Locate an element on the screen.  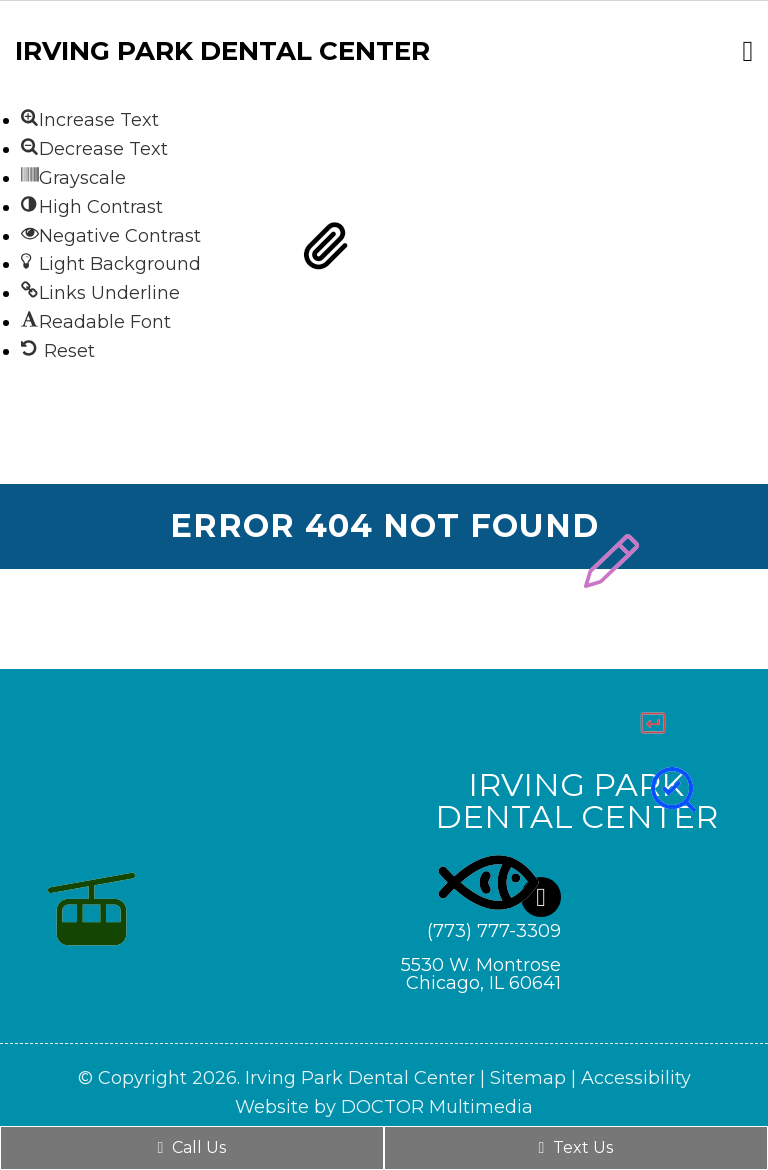
attach a file to your message is located at coordinates (325, 245).